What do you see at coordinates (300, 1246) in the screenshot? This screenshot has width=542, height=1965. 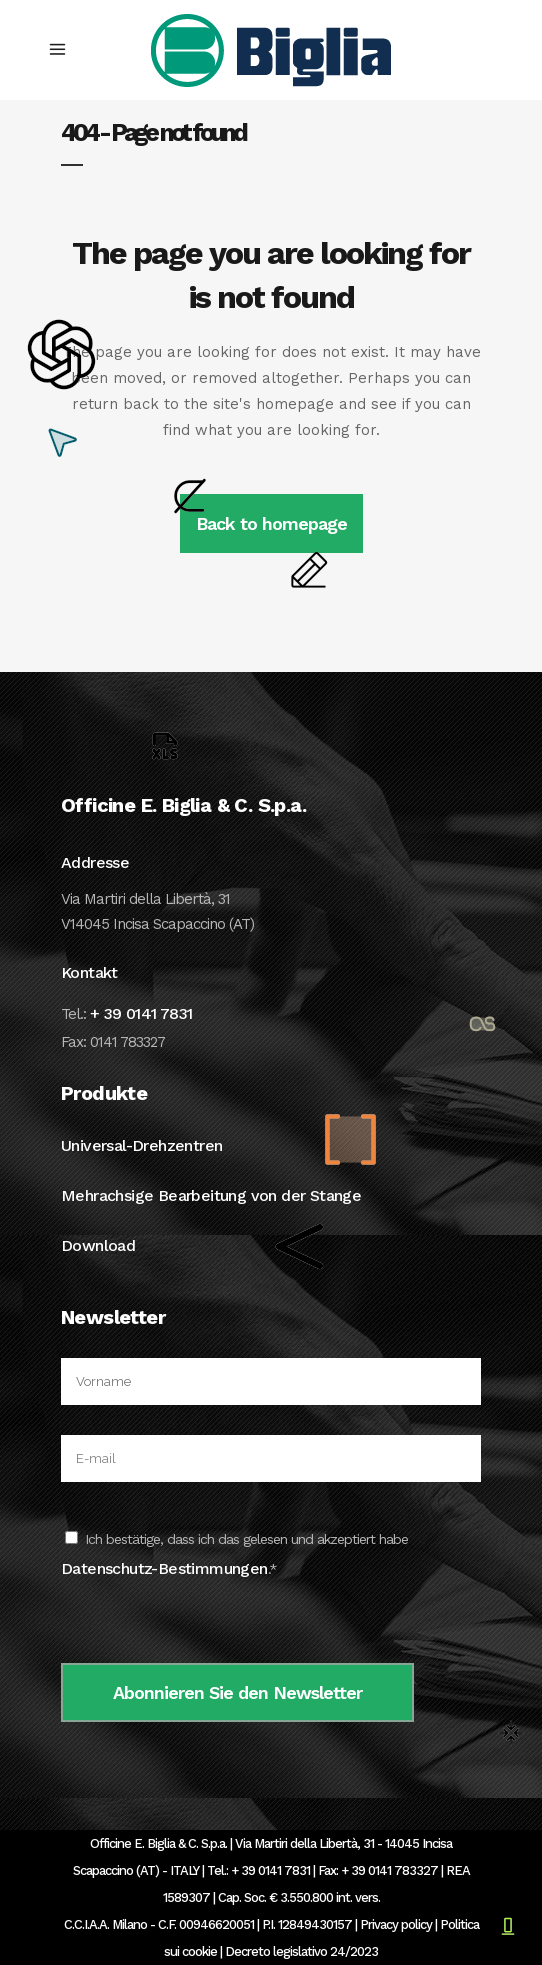 I see `go back to the previous screen` at bounding box center [300, 1246].